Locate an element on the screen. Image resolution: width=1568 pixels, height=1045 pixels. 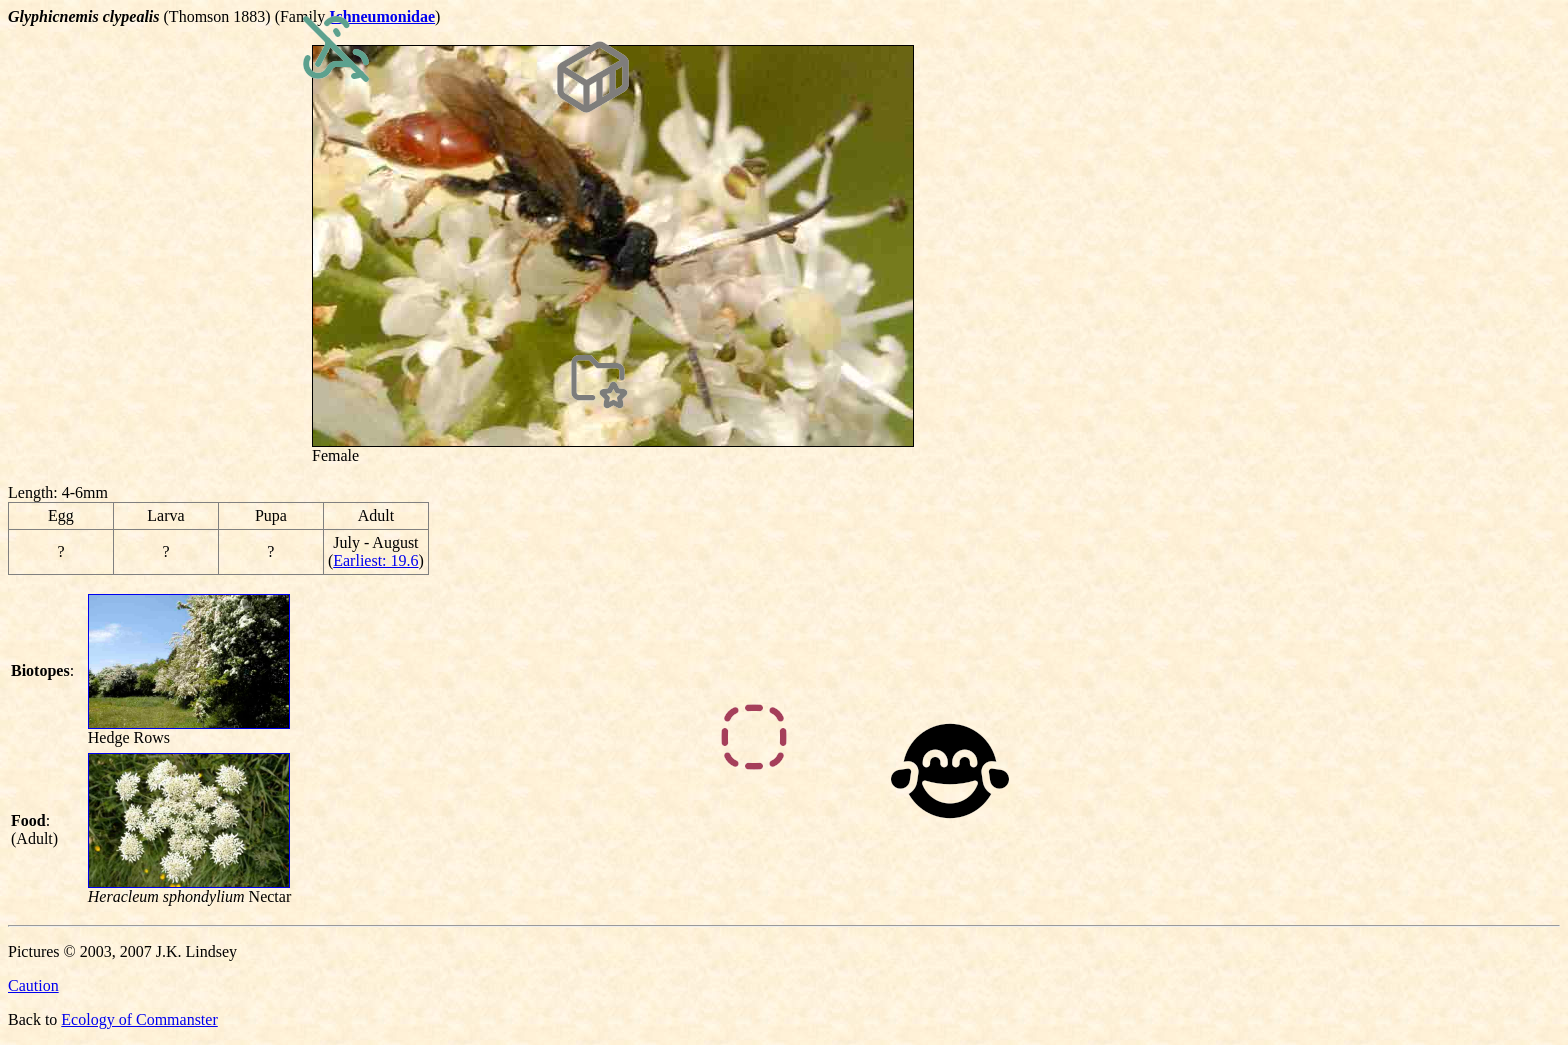
access your favorite or starred folder is located at coordinates (598, 379).